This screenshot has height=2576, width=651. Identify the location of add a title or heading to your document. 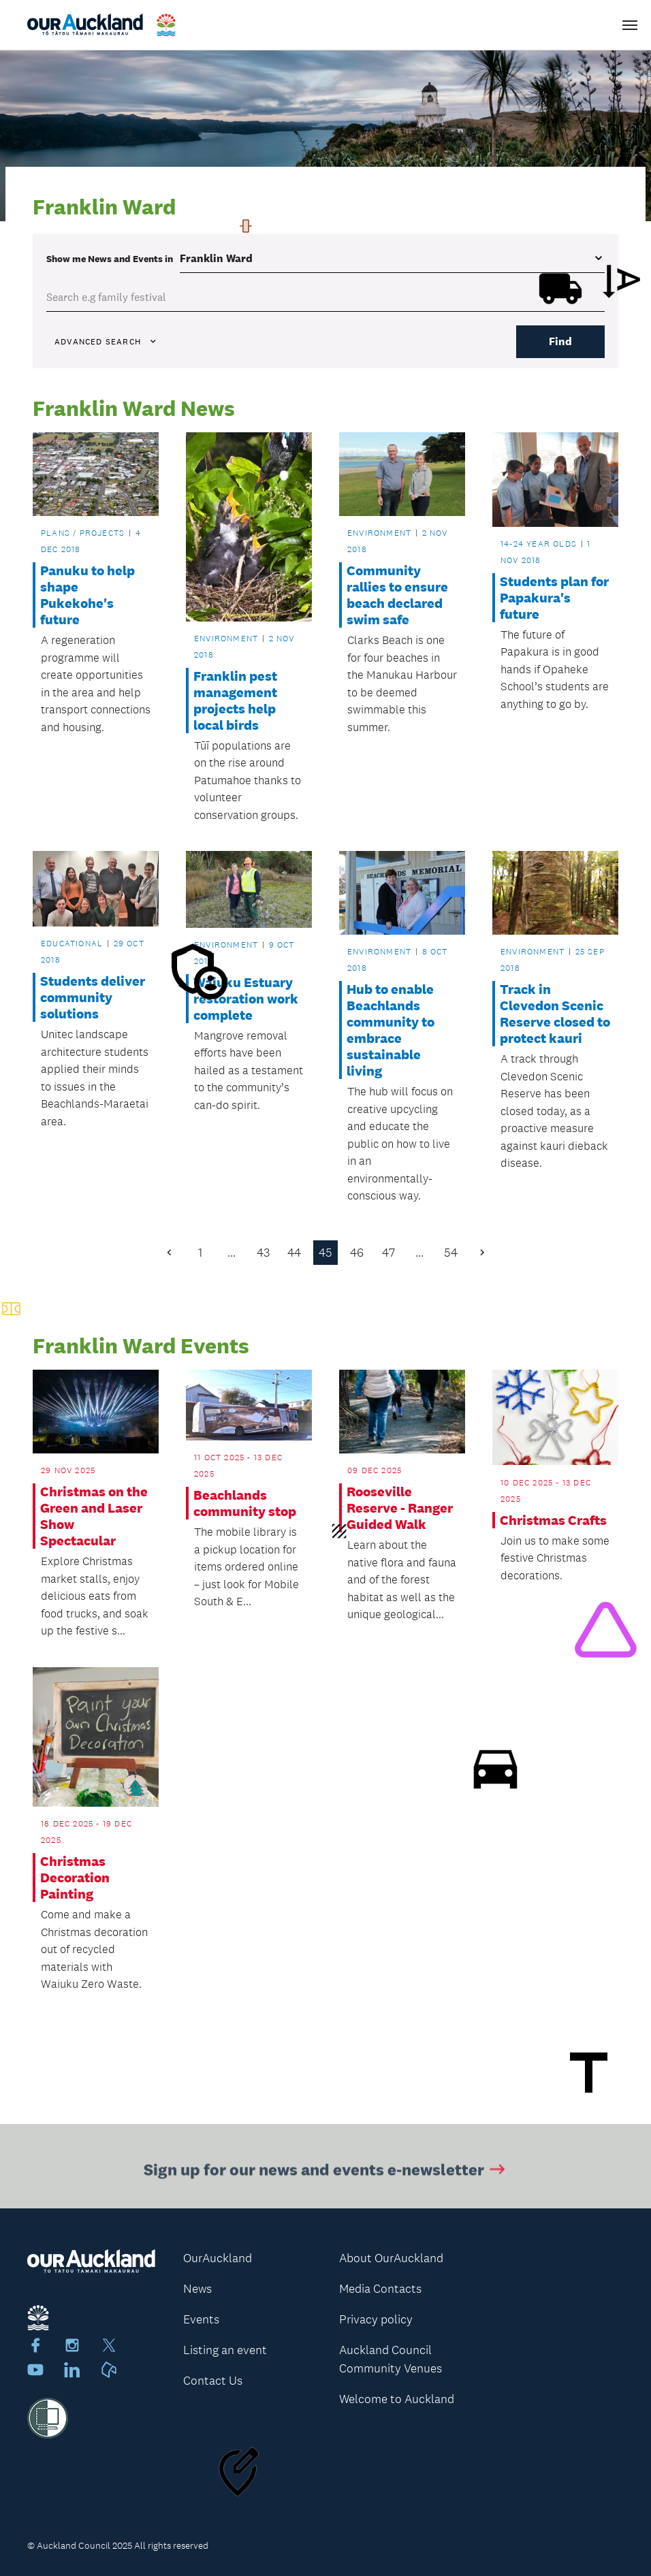
(588, 2074).